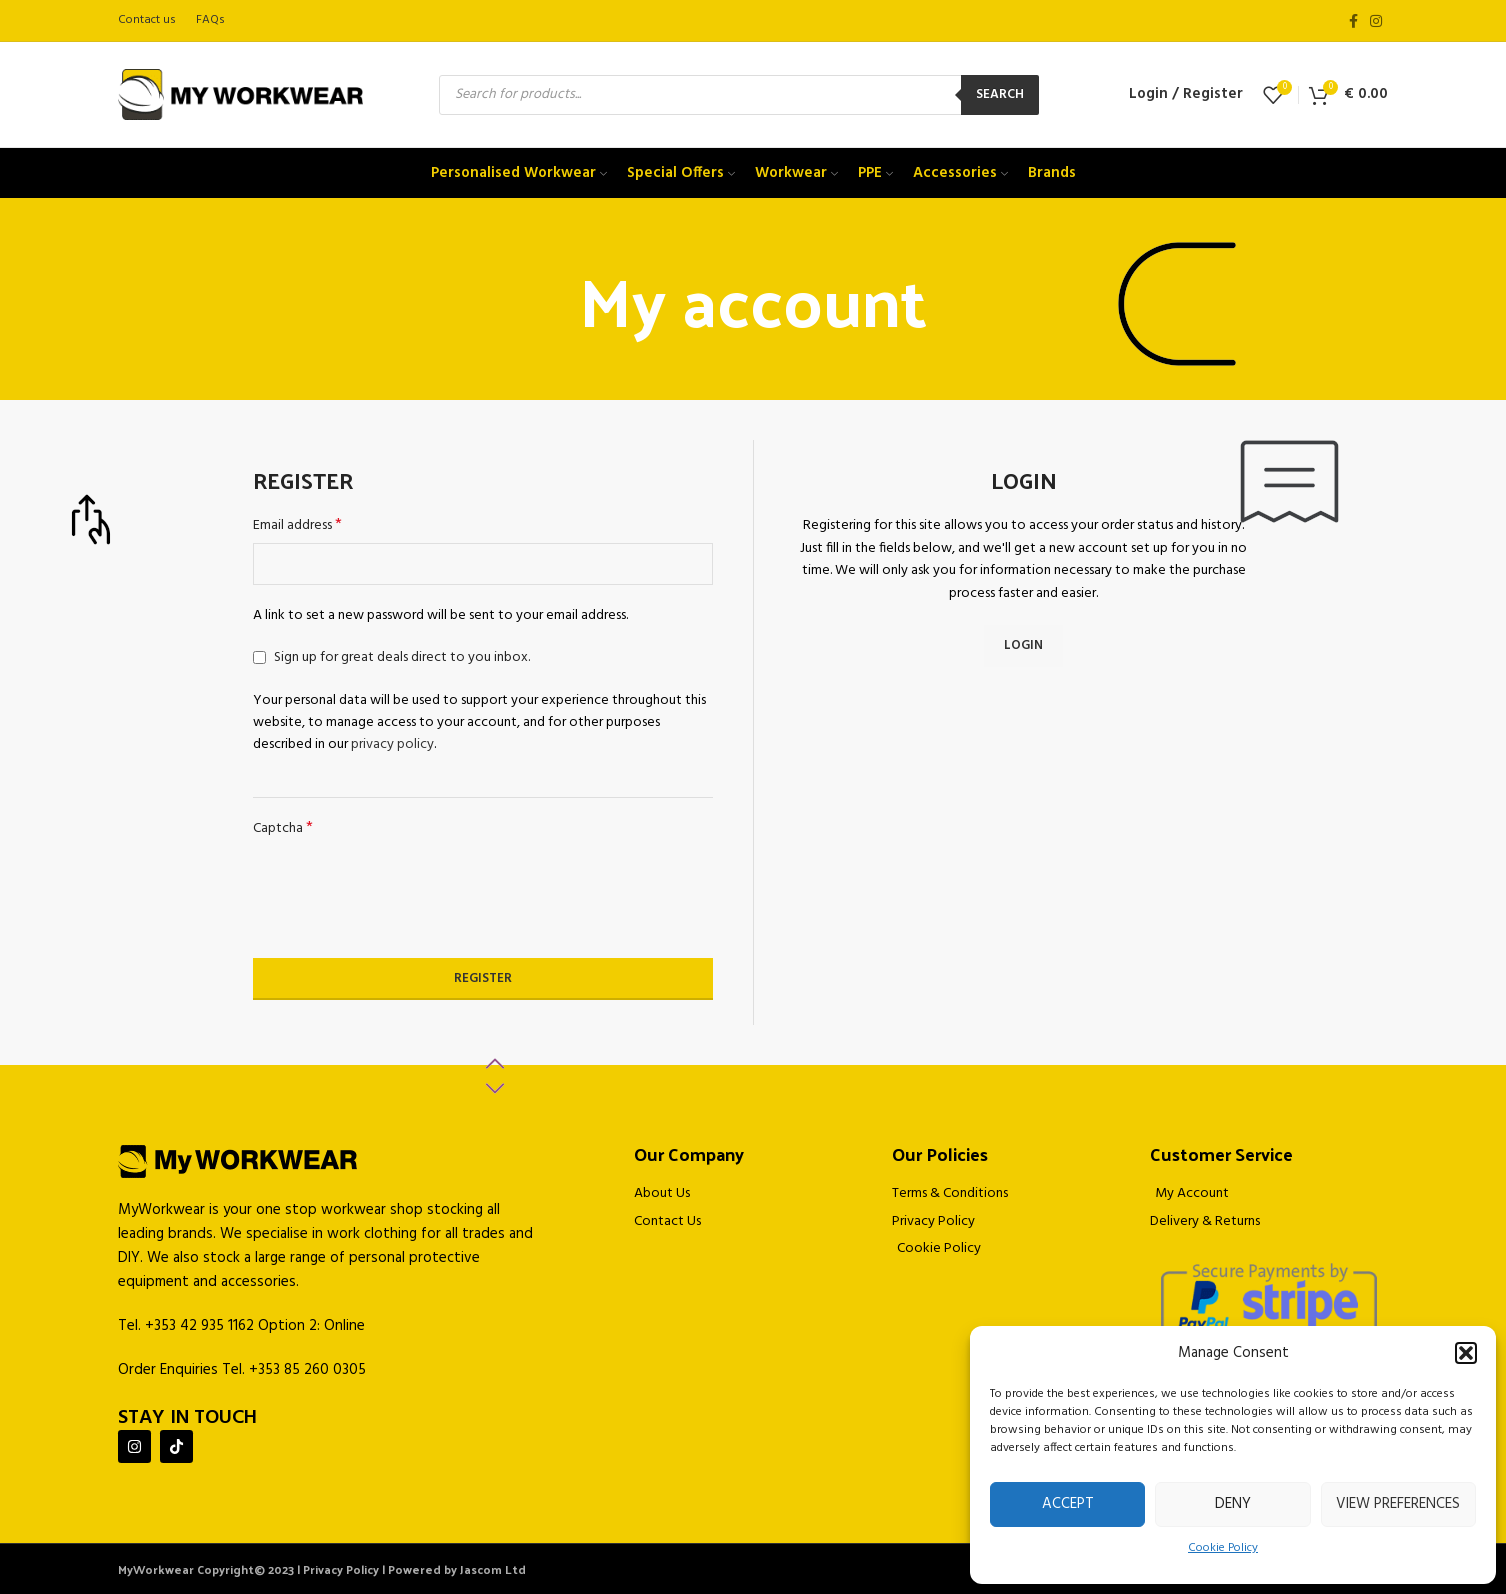  What do you see at coordinates (1180, 304) in the screenshot?
I see `indicates a proper subset relationship in mathematical notation` at bounding box center [1180, 304].